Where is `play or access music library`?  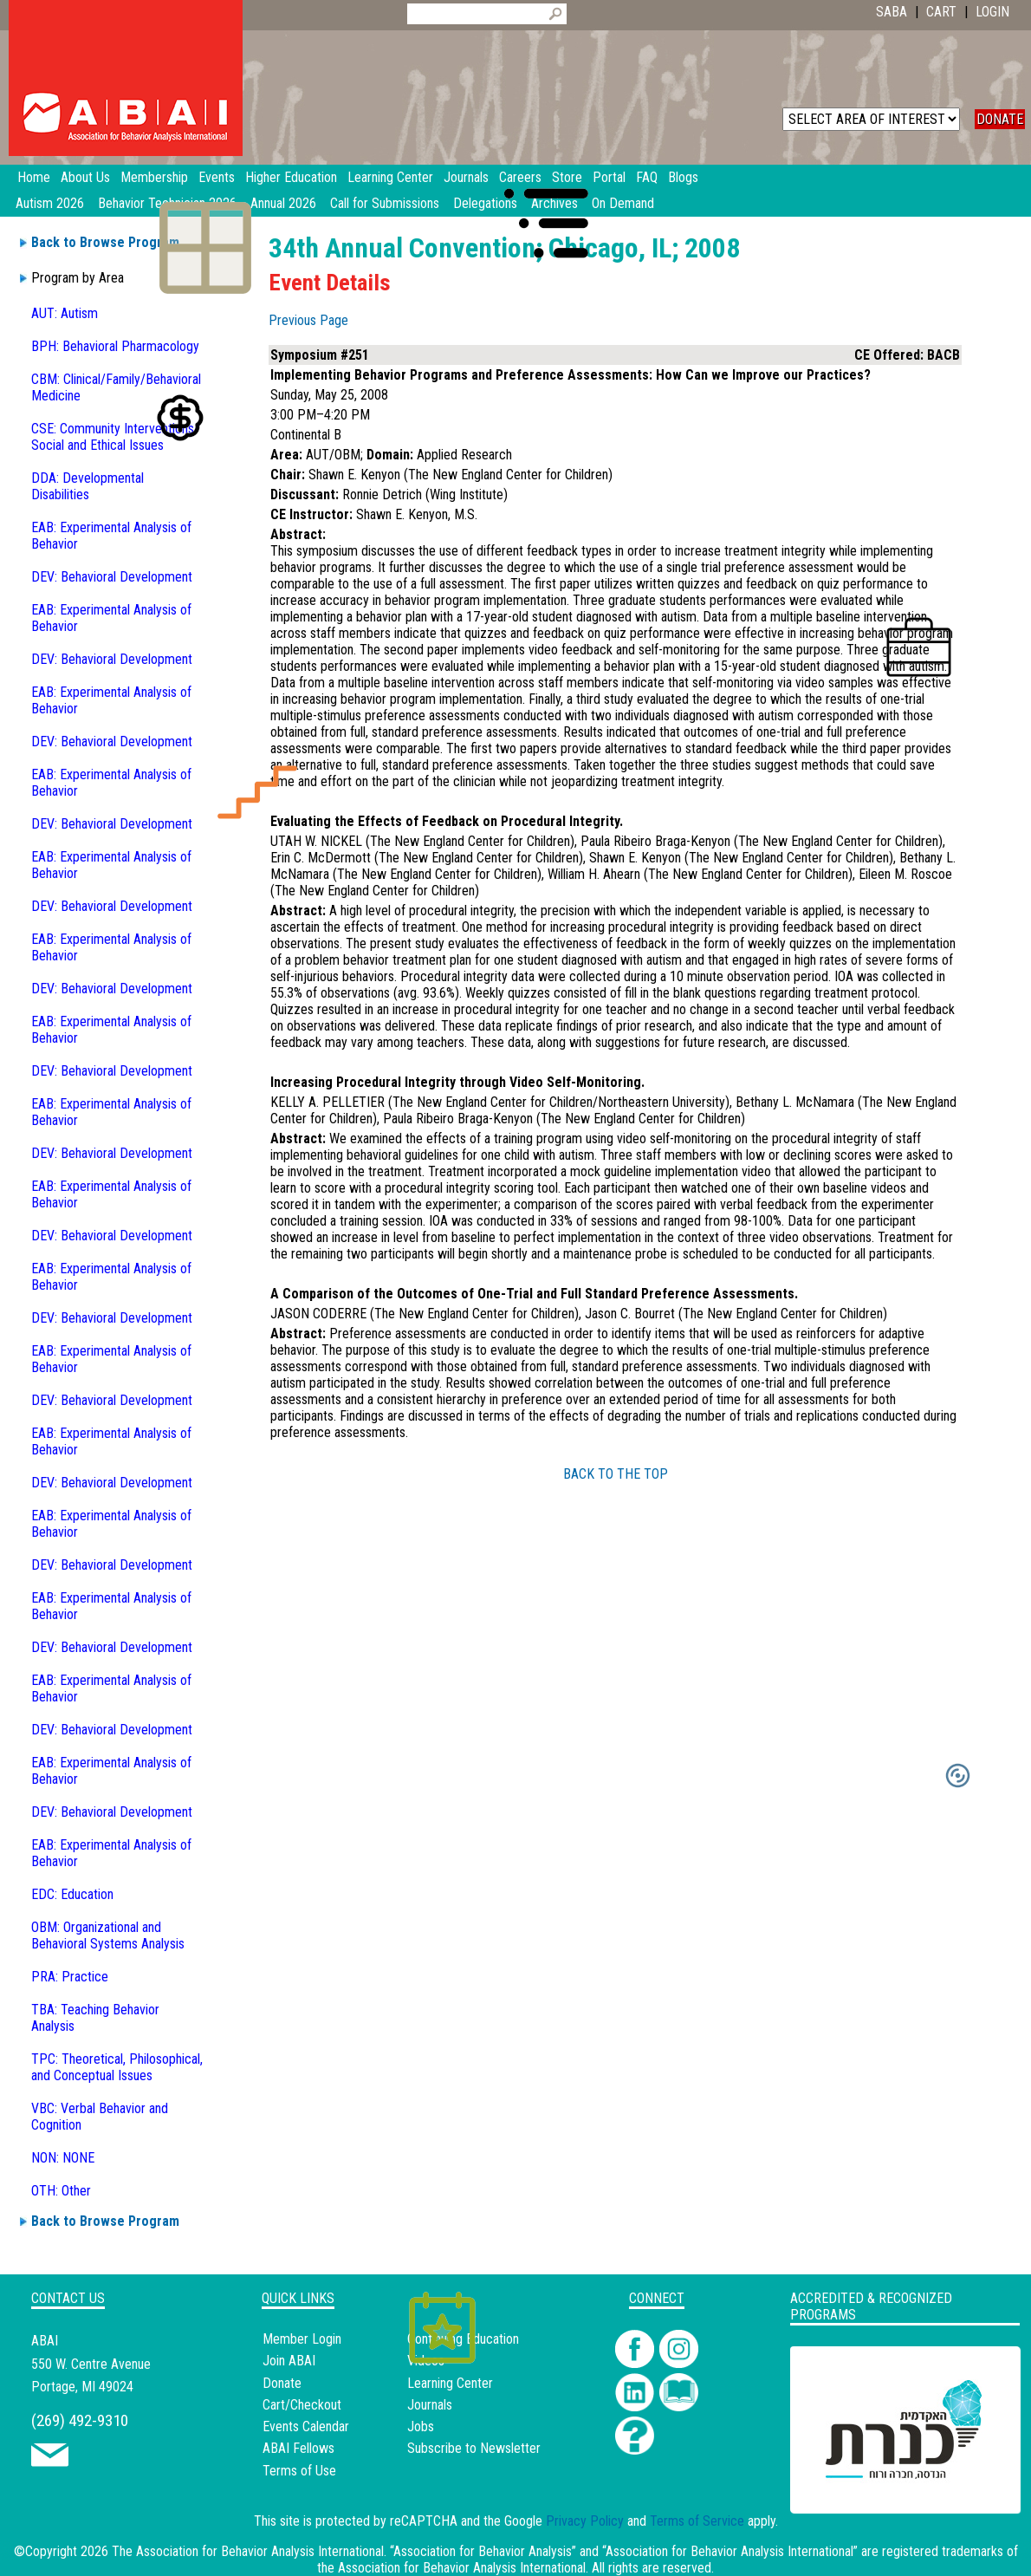 play or access music library is located at coordinates (957, 1775).